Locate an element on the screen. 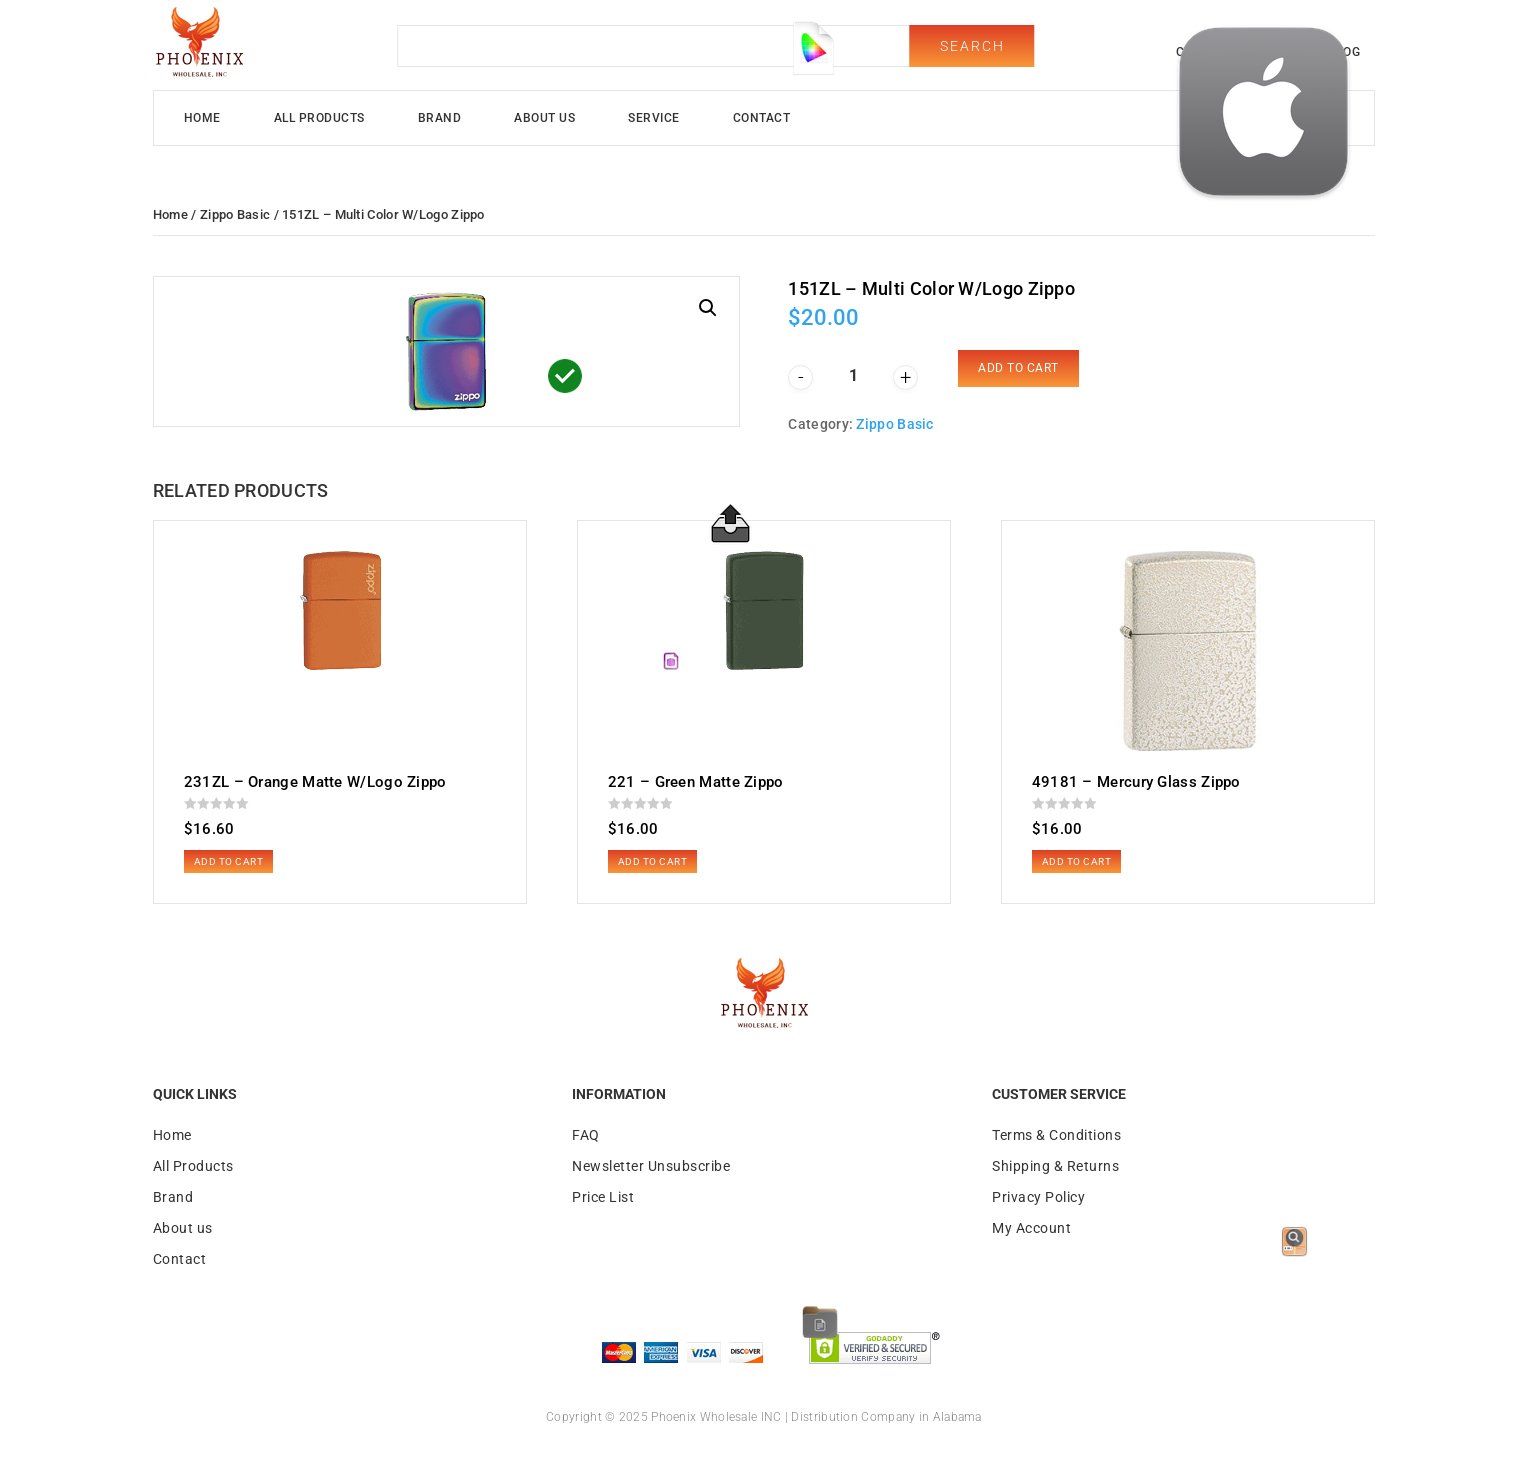  mark item as complete is located at coordinates (565, 376).